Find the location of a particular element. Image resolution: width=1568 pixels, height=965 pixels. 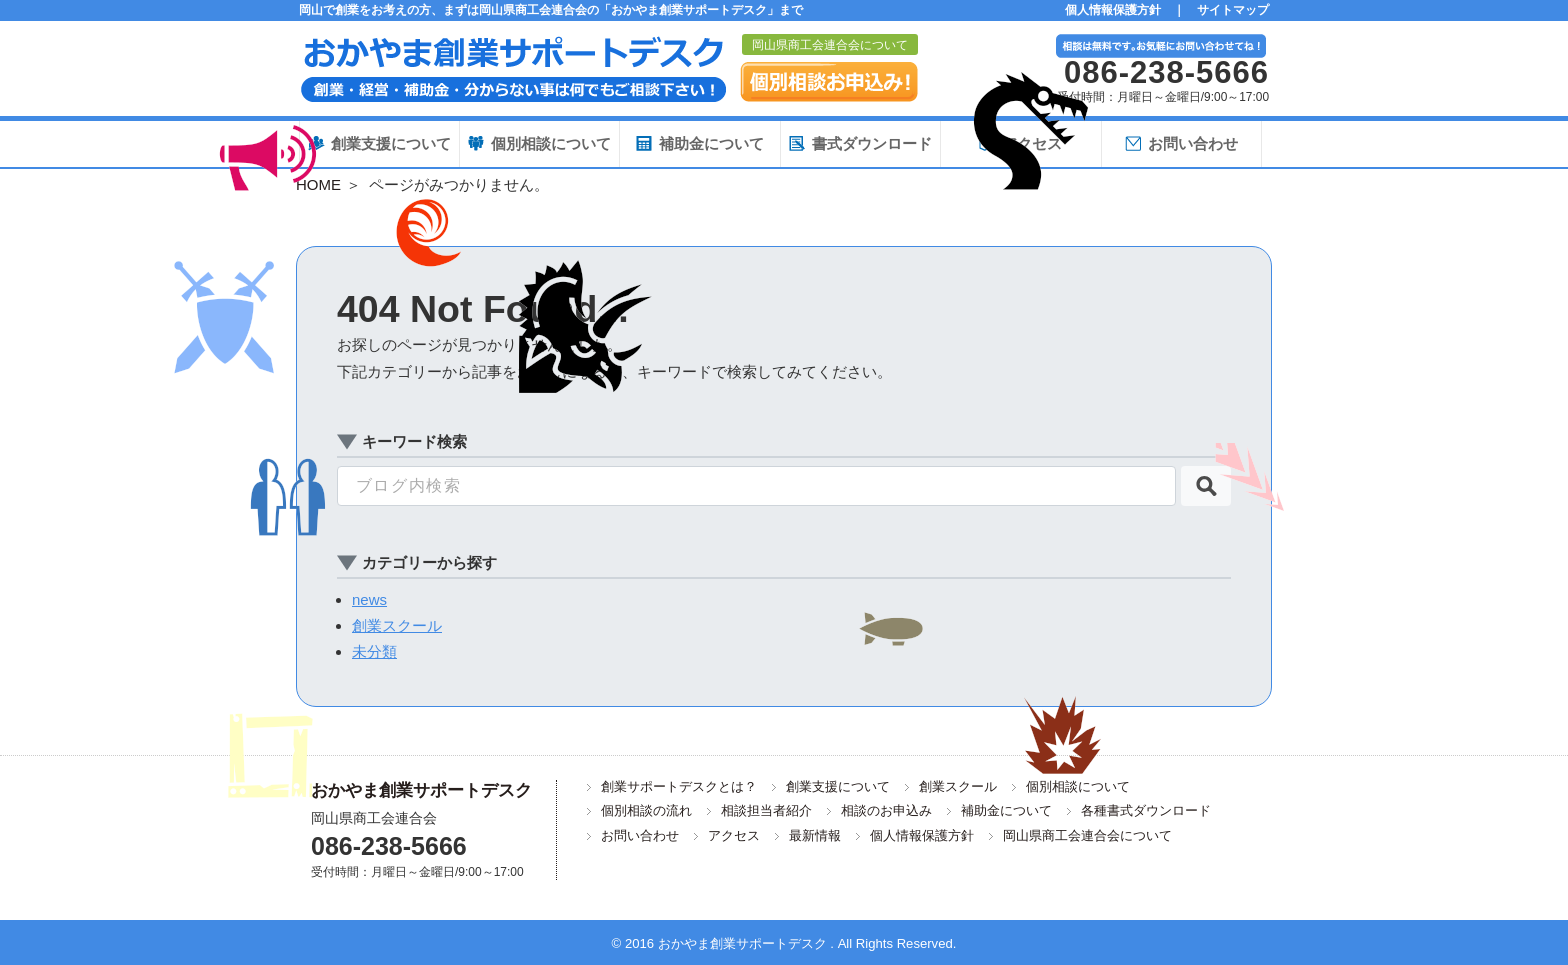

indicates airship or zeppelin-related content is located at coordinates (891, 629).